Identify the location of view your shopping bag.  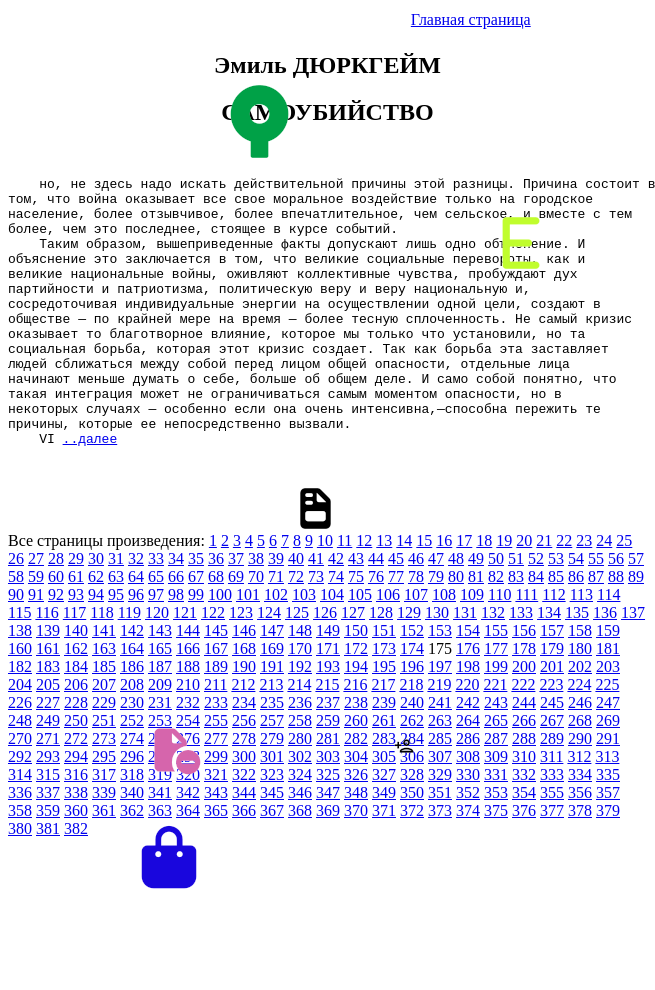
(169, 861).